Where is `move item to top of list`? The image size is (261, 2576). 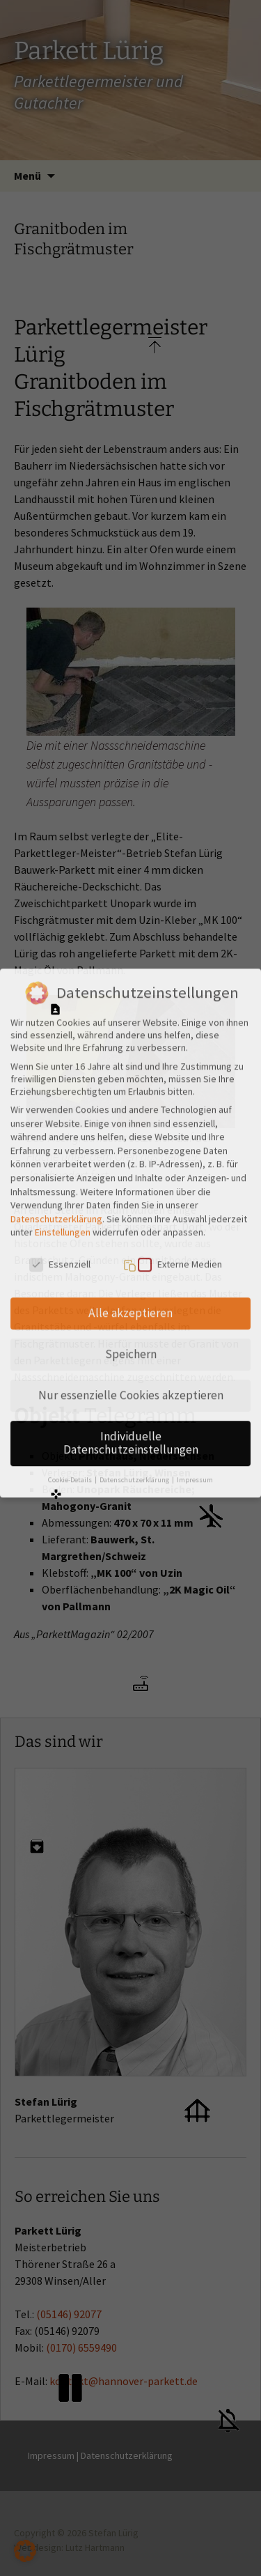
move item to top of list is located at coordinates (155, 345).